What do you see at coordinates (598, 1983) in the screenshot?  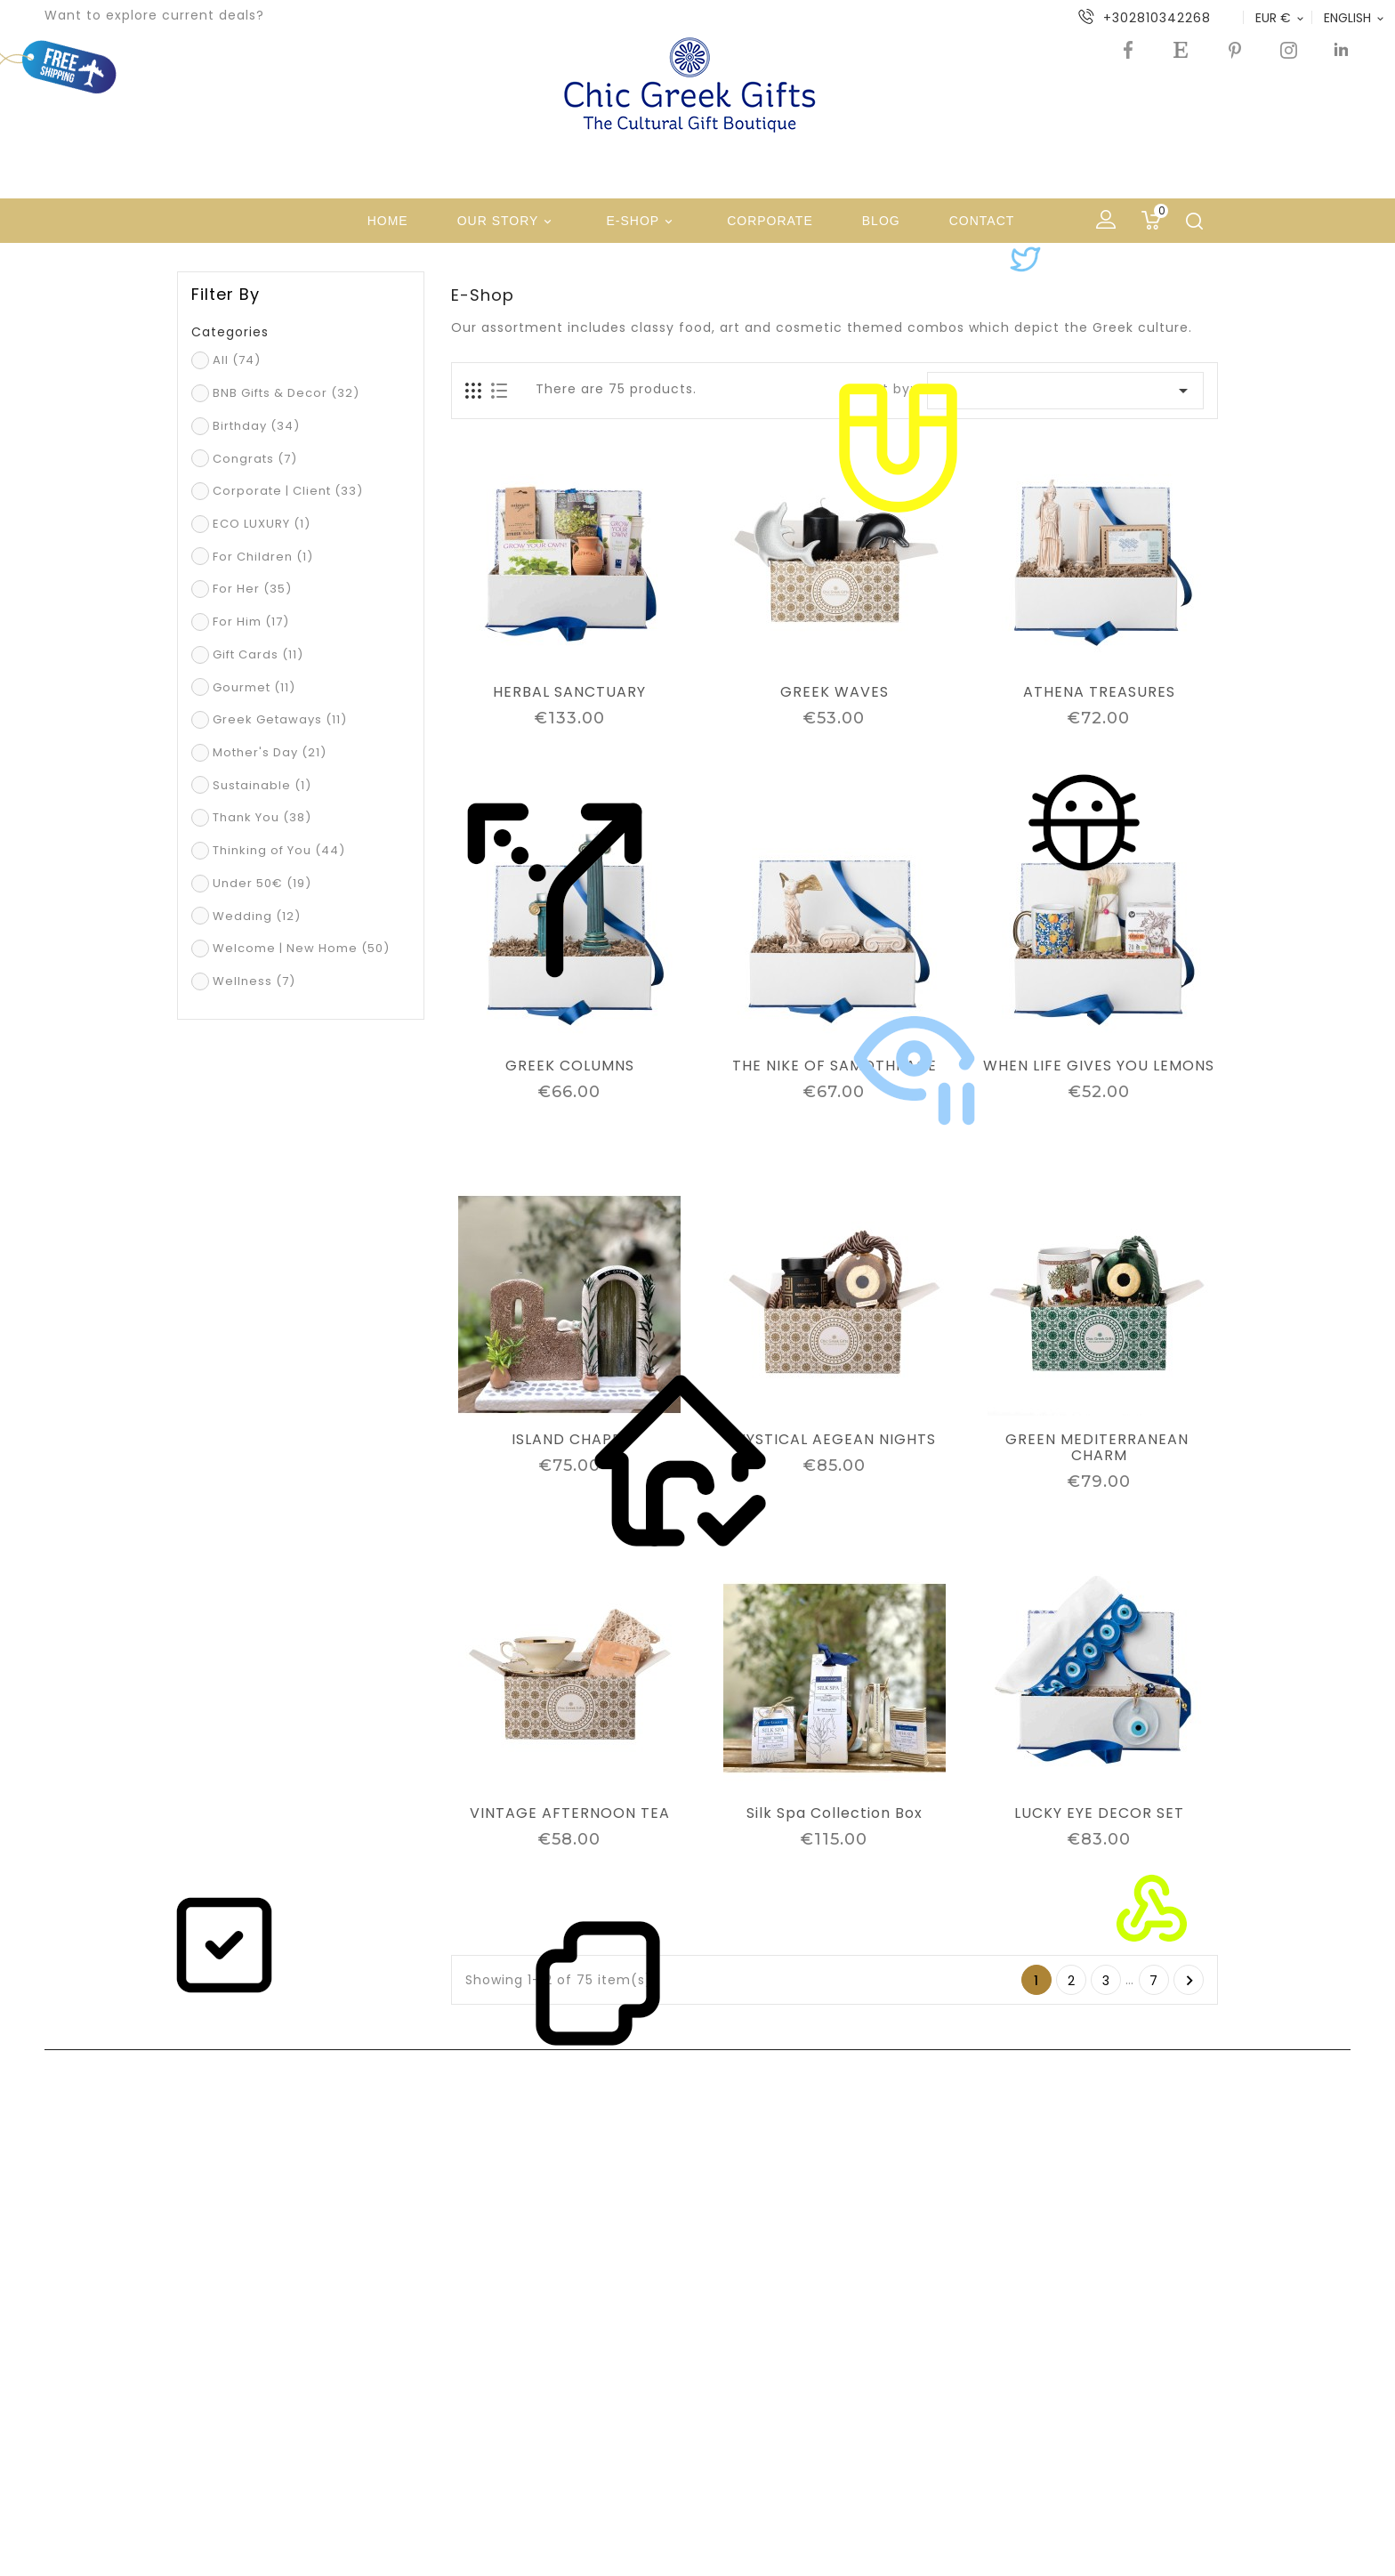 I see `combine or merge selected layers` at bounding box center [598, 1983].